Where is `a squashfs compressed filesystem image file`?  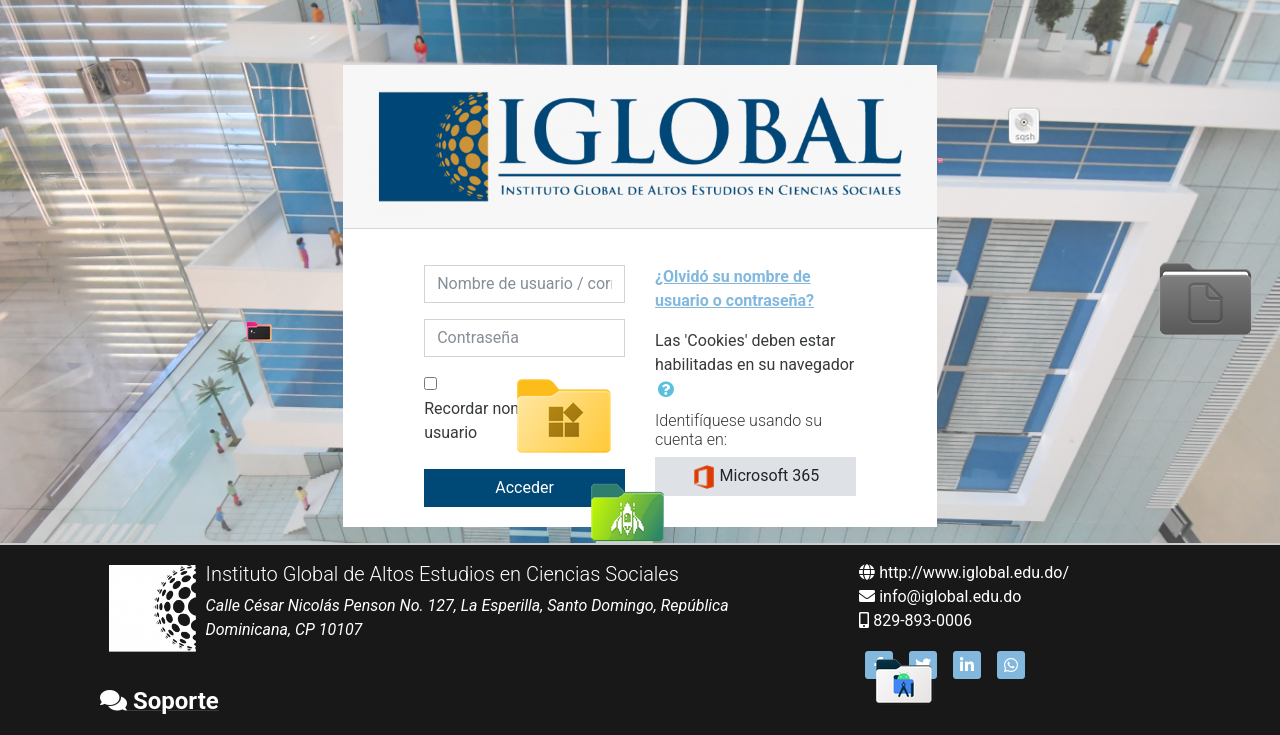 a squashfs compressed filesystem image file is located at coordinates (1024, 126).